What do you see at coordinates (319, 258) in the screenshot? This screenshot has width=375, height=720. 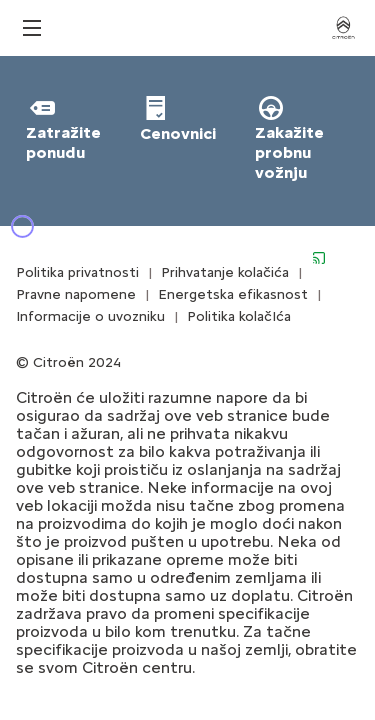 I see `cast media to a nearby device` at bounding box center [319, 258].